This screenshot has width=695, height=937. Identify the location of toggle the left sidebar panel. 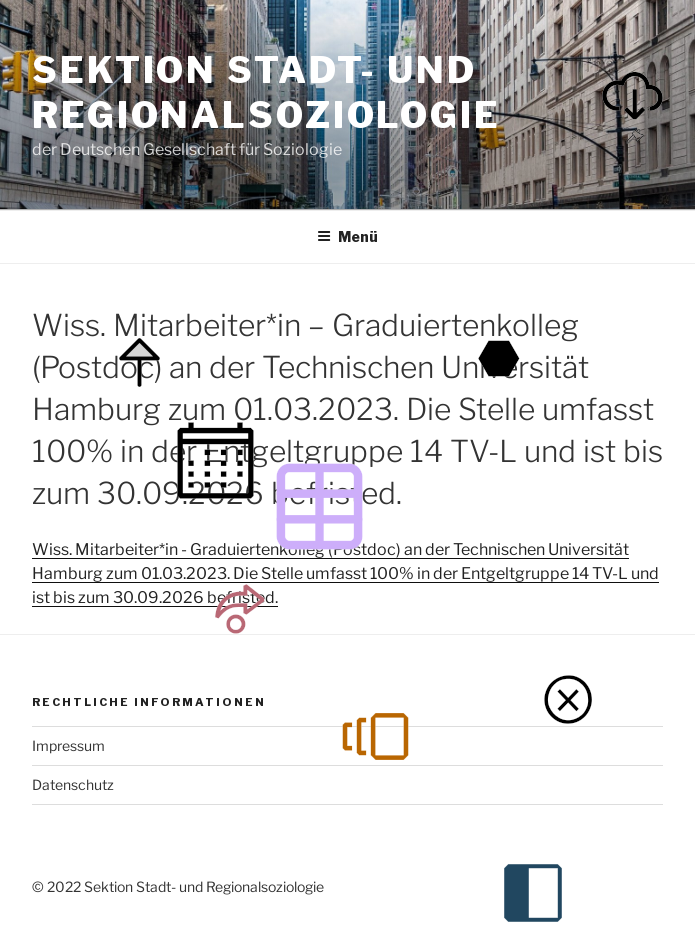
(533, 893).